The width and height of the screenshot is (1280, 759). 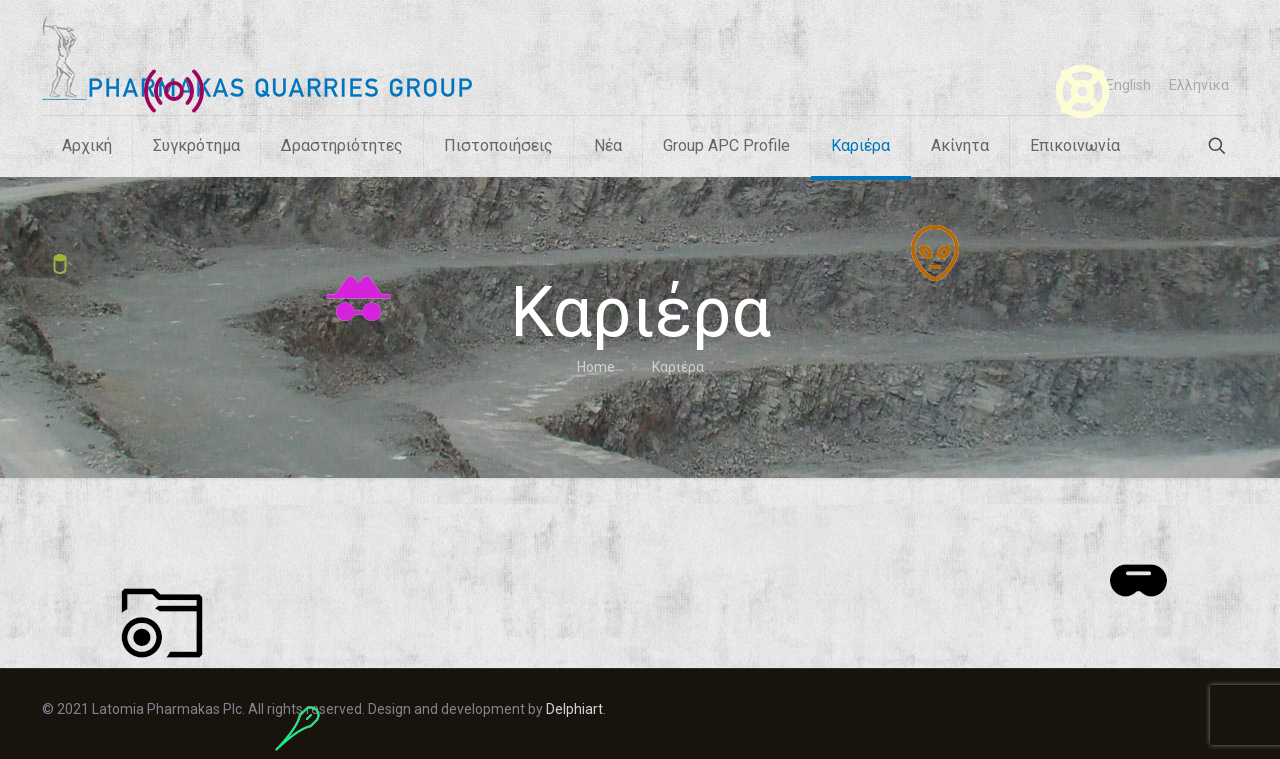 What do you see at coordinates (174, 91) in the screenshot?
I see `start a live broadcast or stream` at bounding box center [174, 91].